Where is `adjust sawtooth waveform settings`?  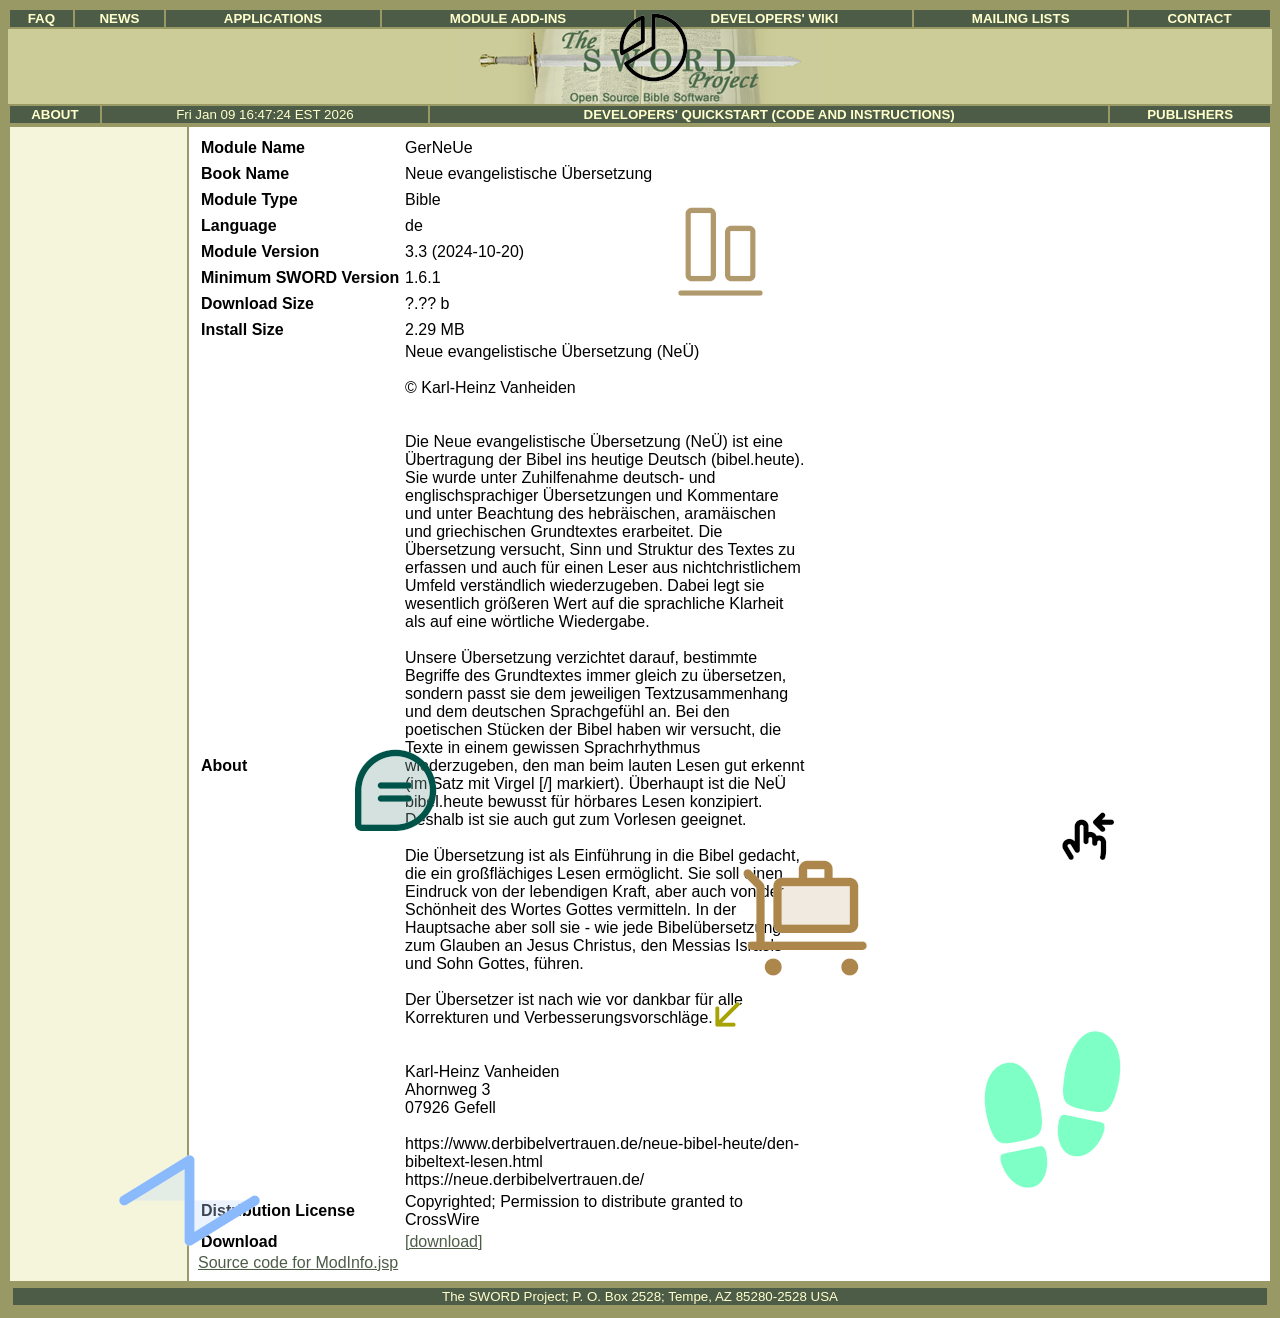 adjust sawtooth waveform settings is located at coordinates (189, 1200).